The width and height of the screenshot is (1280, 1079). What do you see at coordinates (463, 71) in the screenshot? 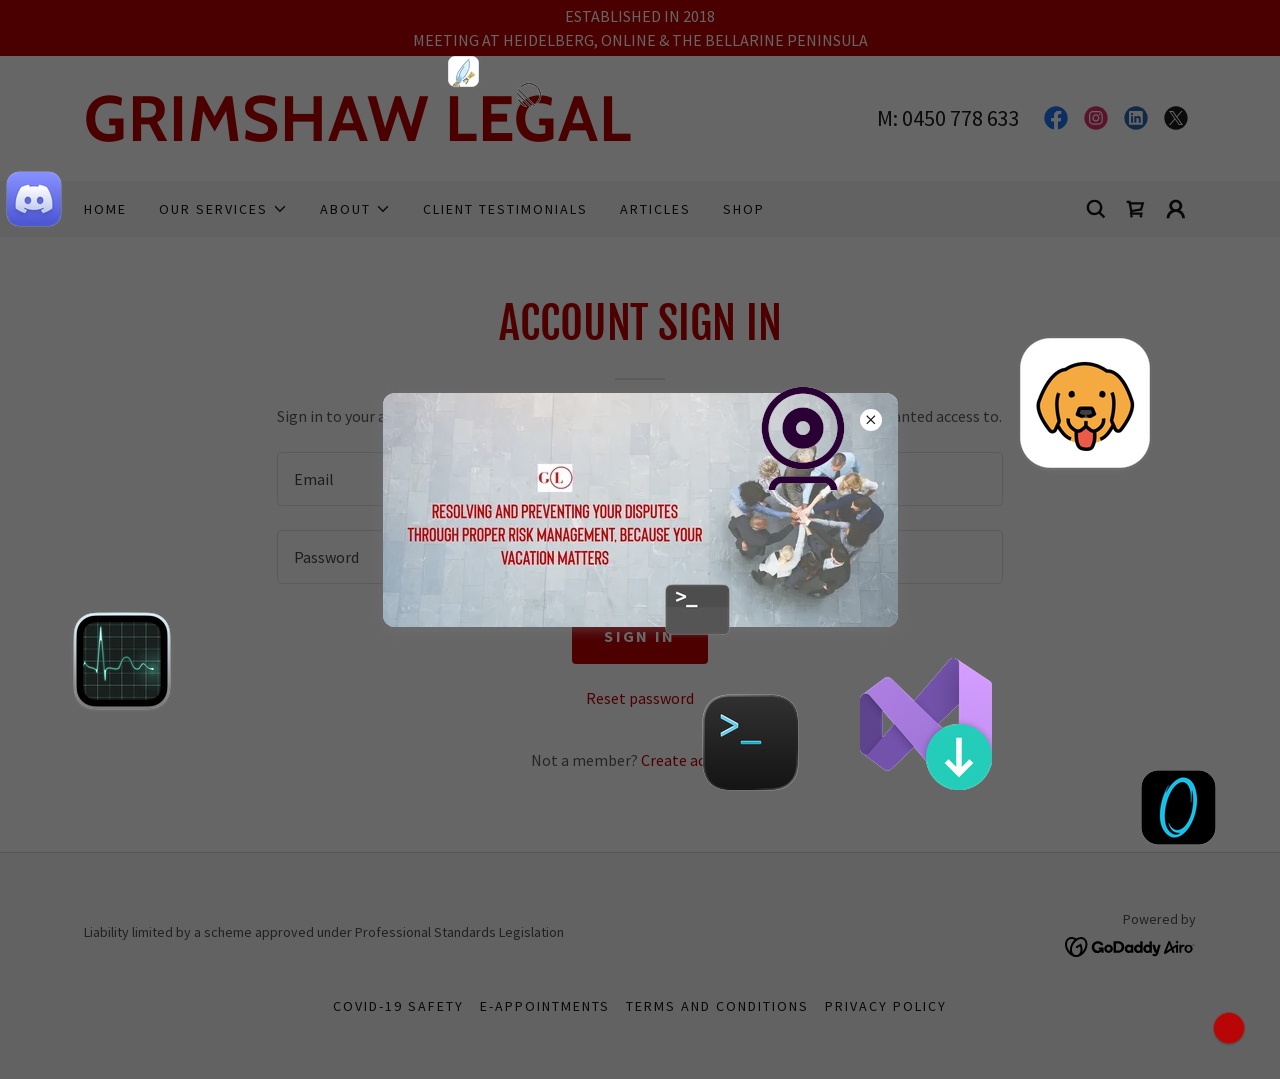
I see `open vara text editor app` at bounding box center [463, 71].